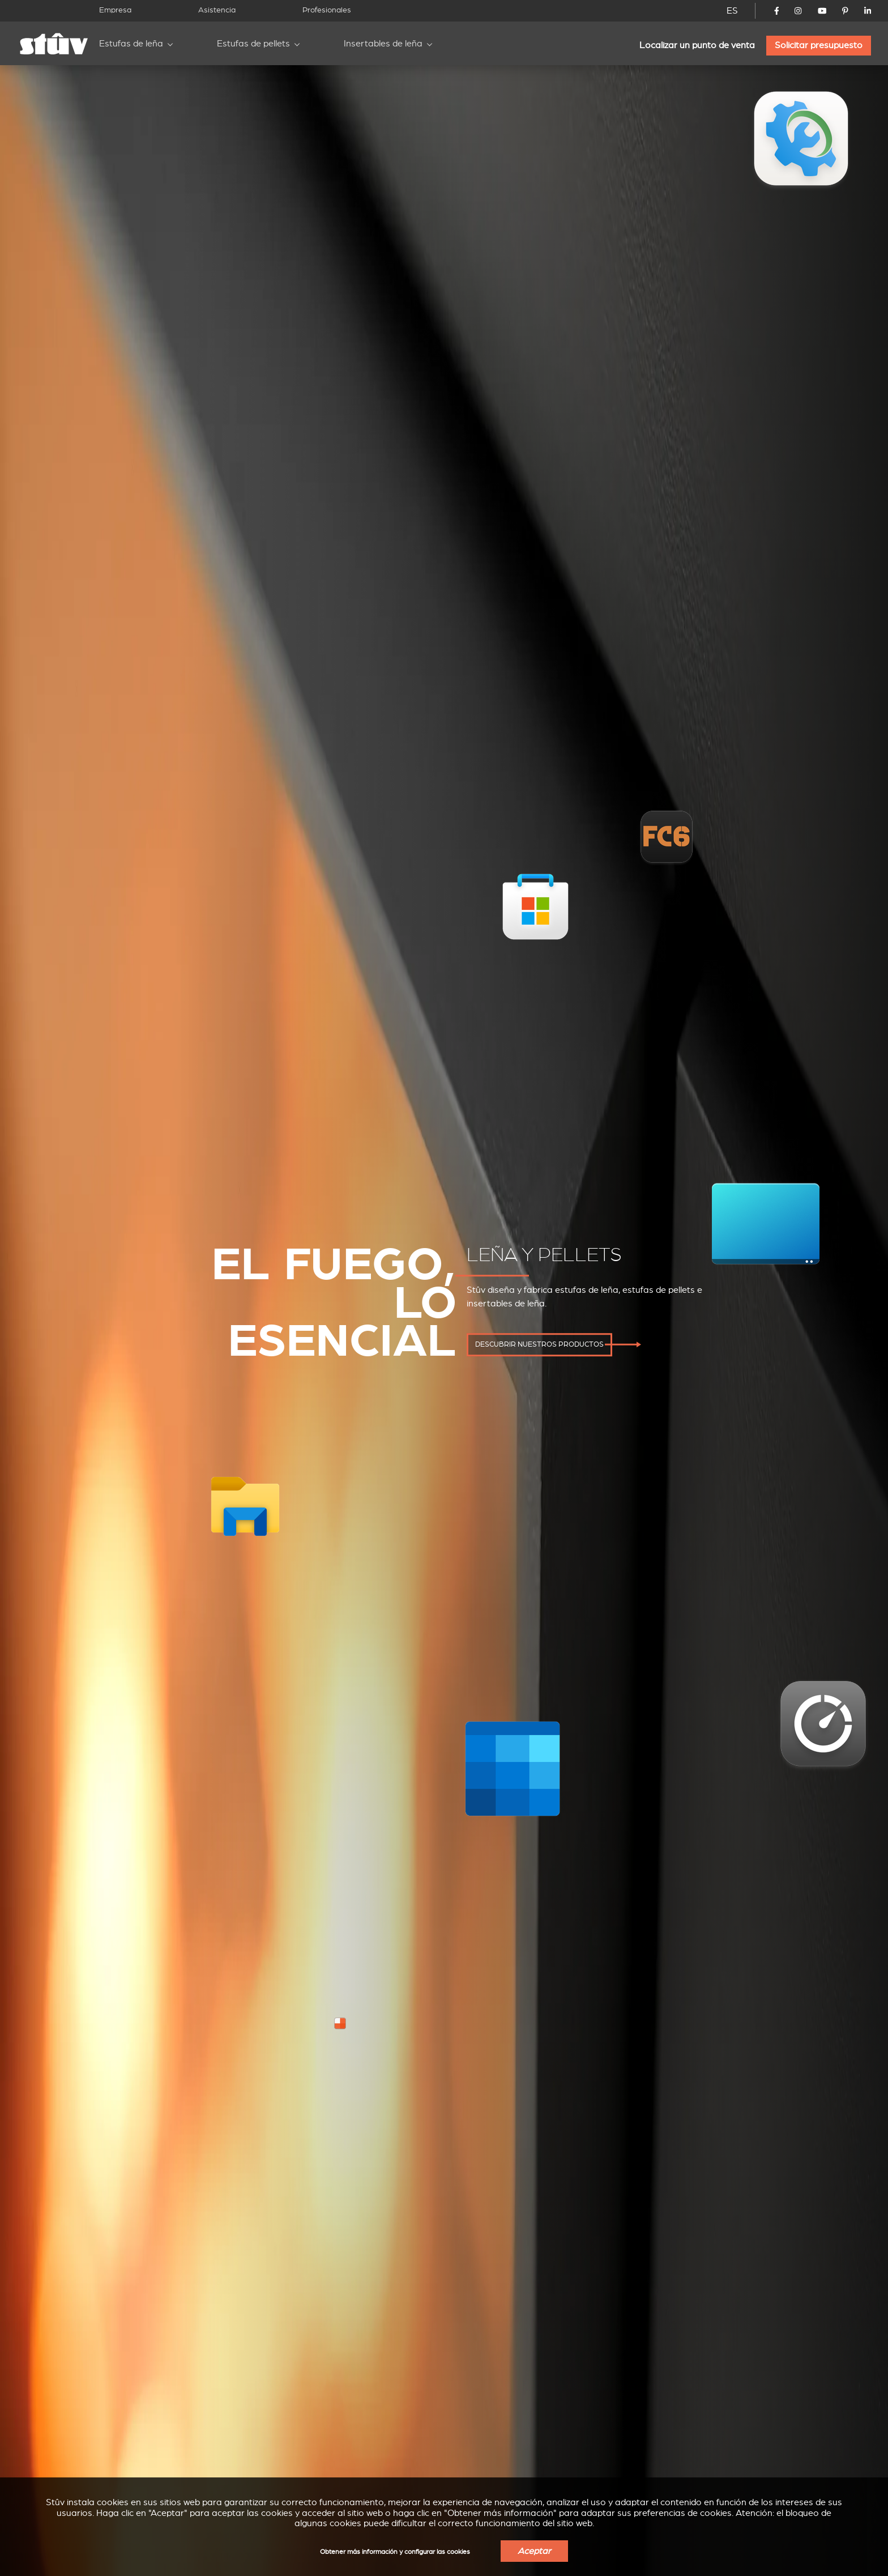  What do you see at coordinates (667, 837) in the screenshot?
I see `launch Far Cry 6 game` at bounding box center [667, 837].